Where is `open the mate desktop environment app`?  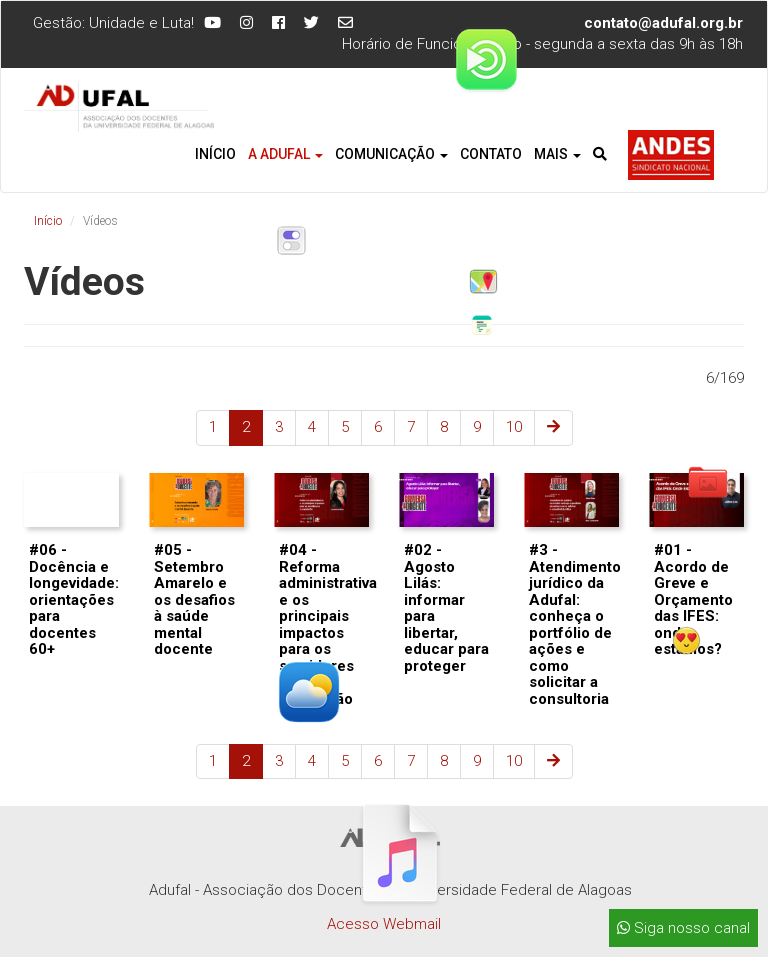 open the mate desktop environment app is located at coordinates (486, 59).